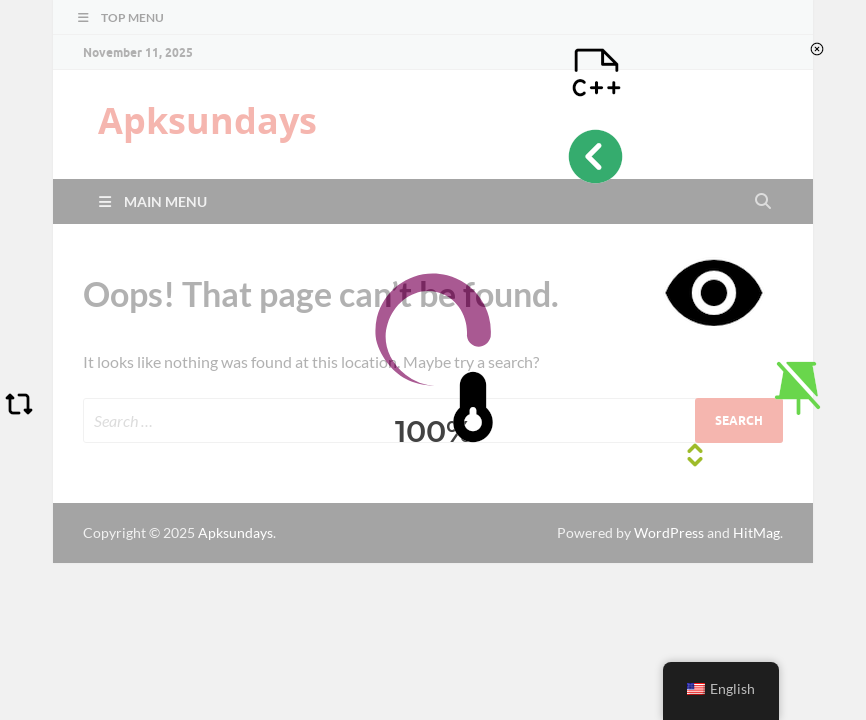 The height and width of the screenshot is (720, 866). I want to click on a C++ source code file, so click(596, 74).